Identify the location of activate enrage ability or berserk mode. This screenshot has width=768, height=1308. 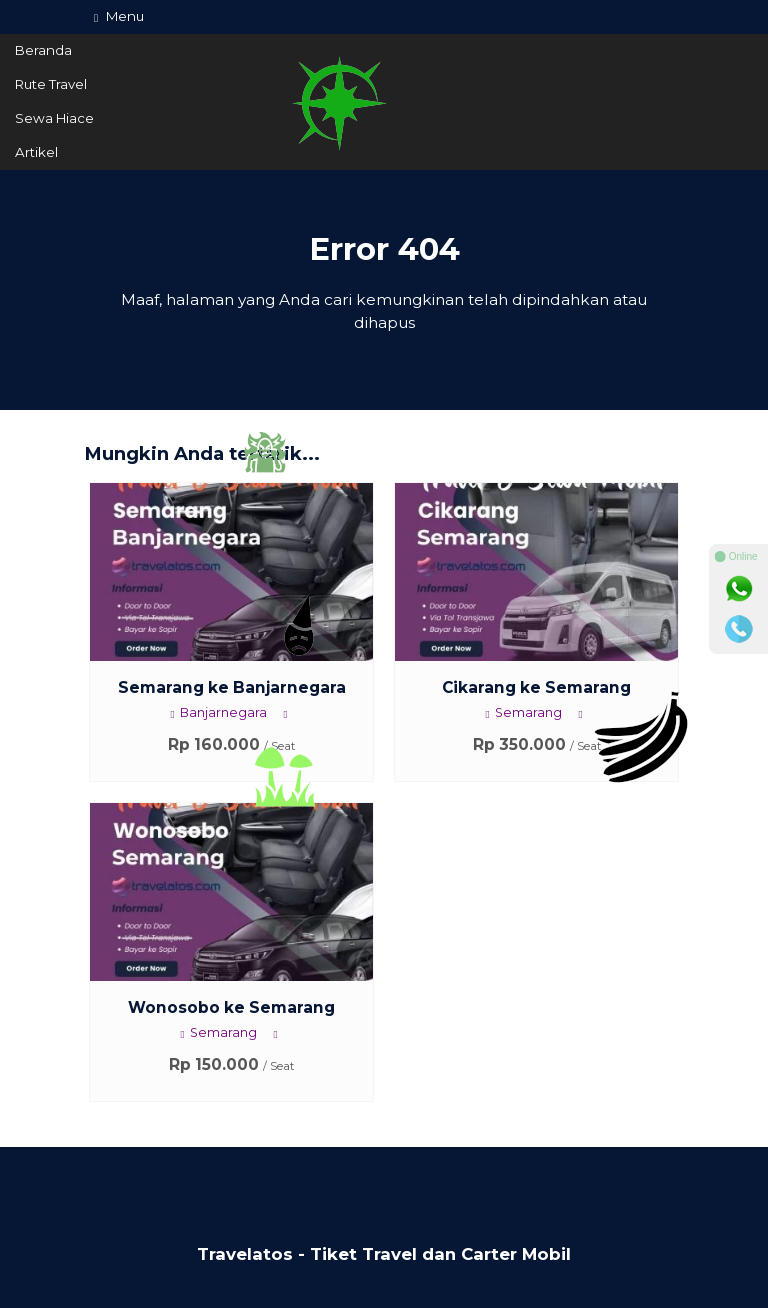
(265, 452).